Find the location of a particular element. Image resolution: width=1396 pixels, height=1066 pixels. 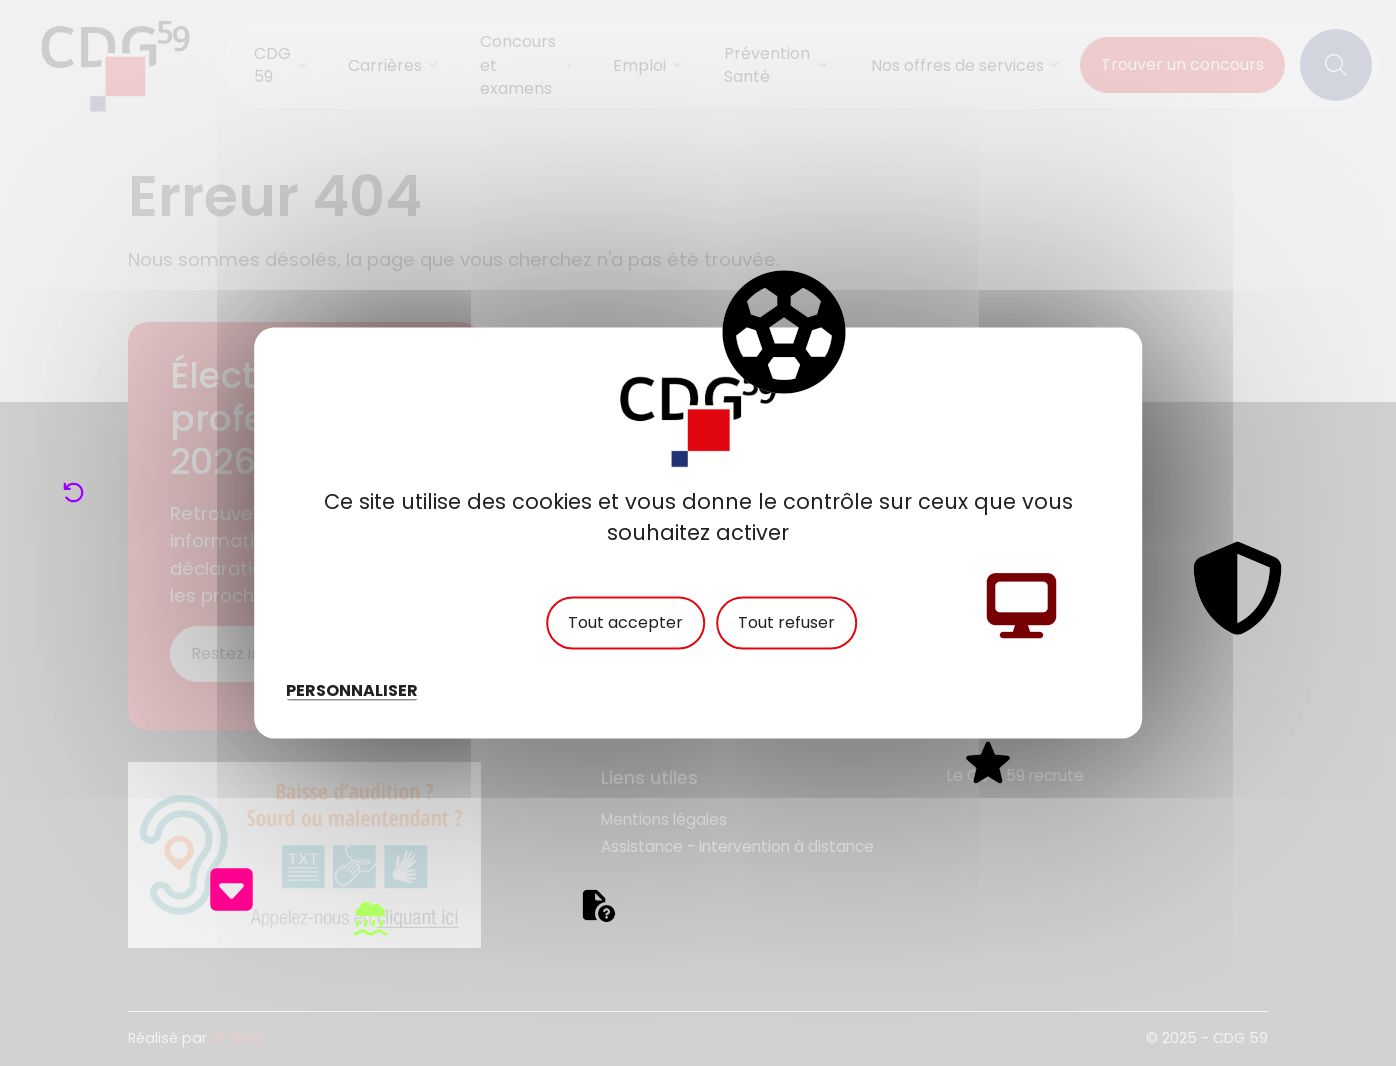

switch to desktop view is located at coordinates (1021, 603).